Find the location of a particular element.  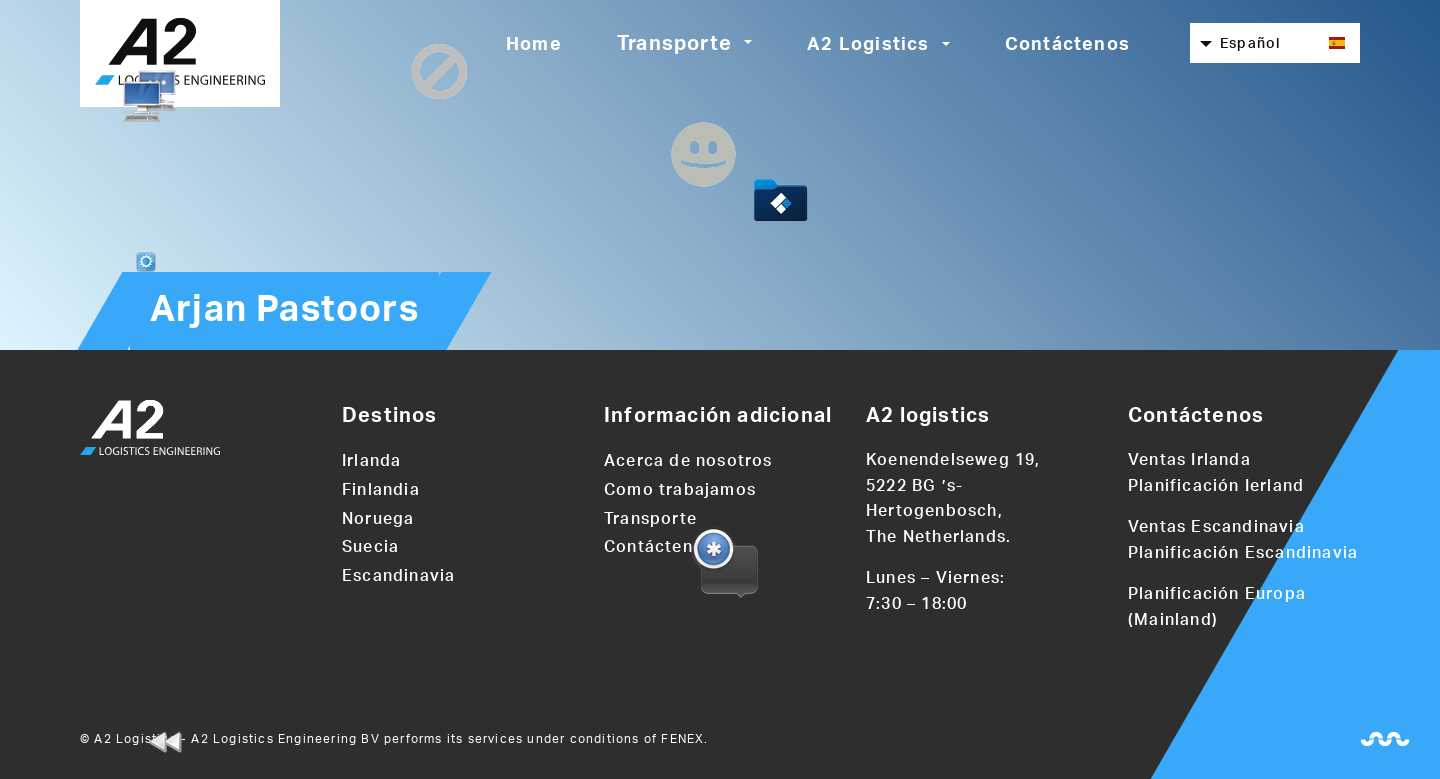

manage system notification settings is located at coordinates (726, 561).